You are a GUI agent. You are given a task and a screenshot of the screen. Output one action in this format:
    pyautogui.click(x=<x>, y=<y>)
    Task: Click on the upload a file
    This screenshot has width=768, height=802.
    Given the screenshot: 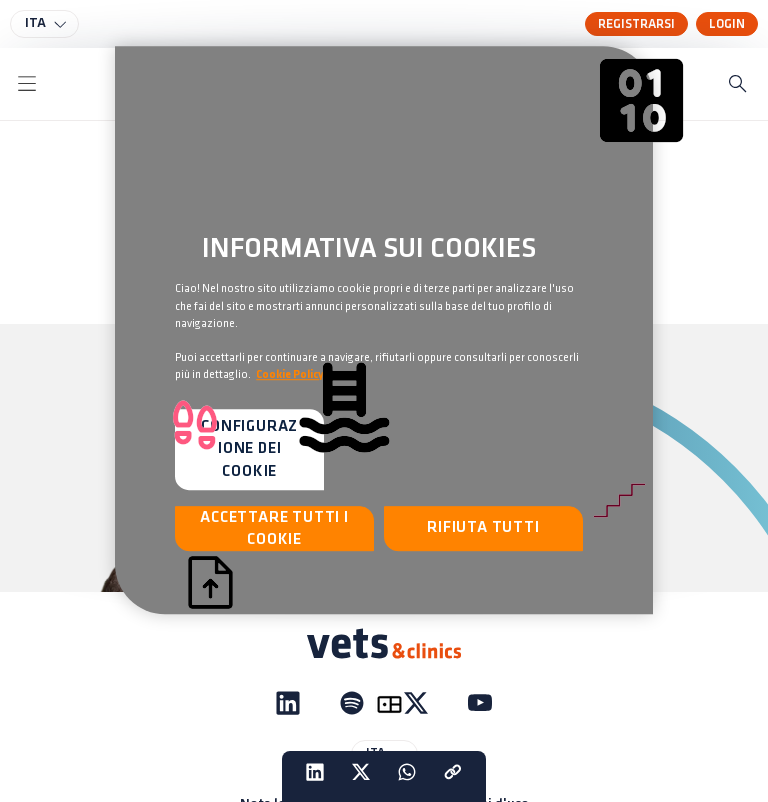 What is the action you would take?
    pyautogui.click(x=210, y=582)
    